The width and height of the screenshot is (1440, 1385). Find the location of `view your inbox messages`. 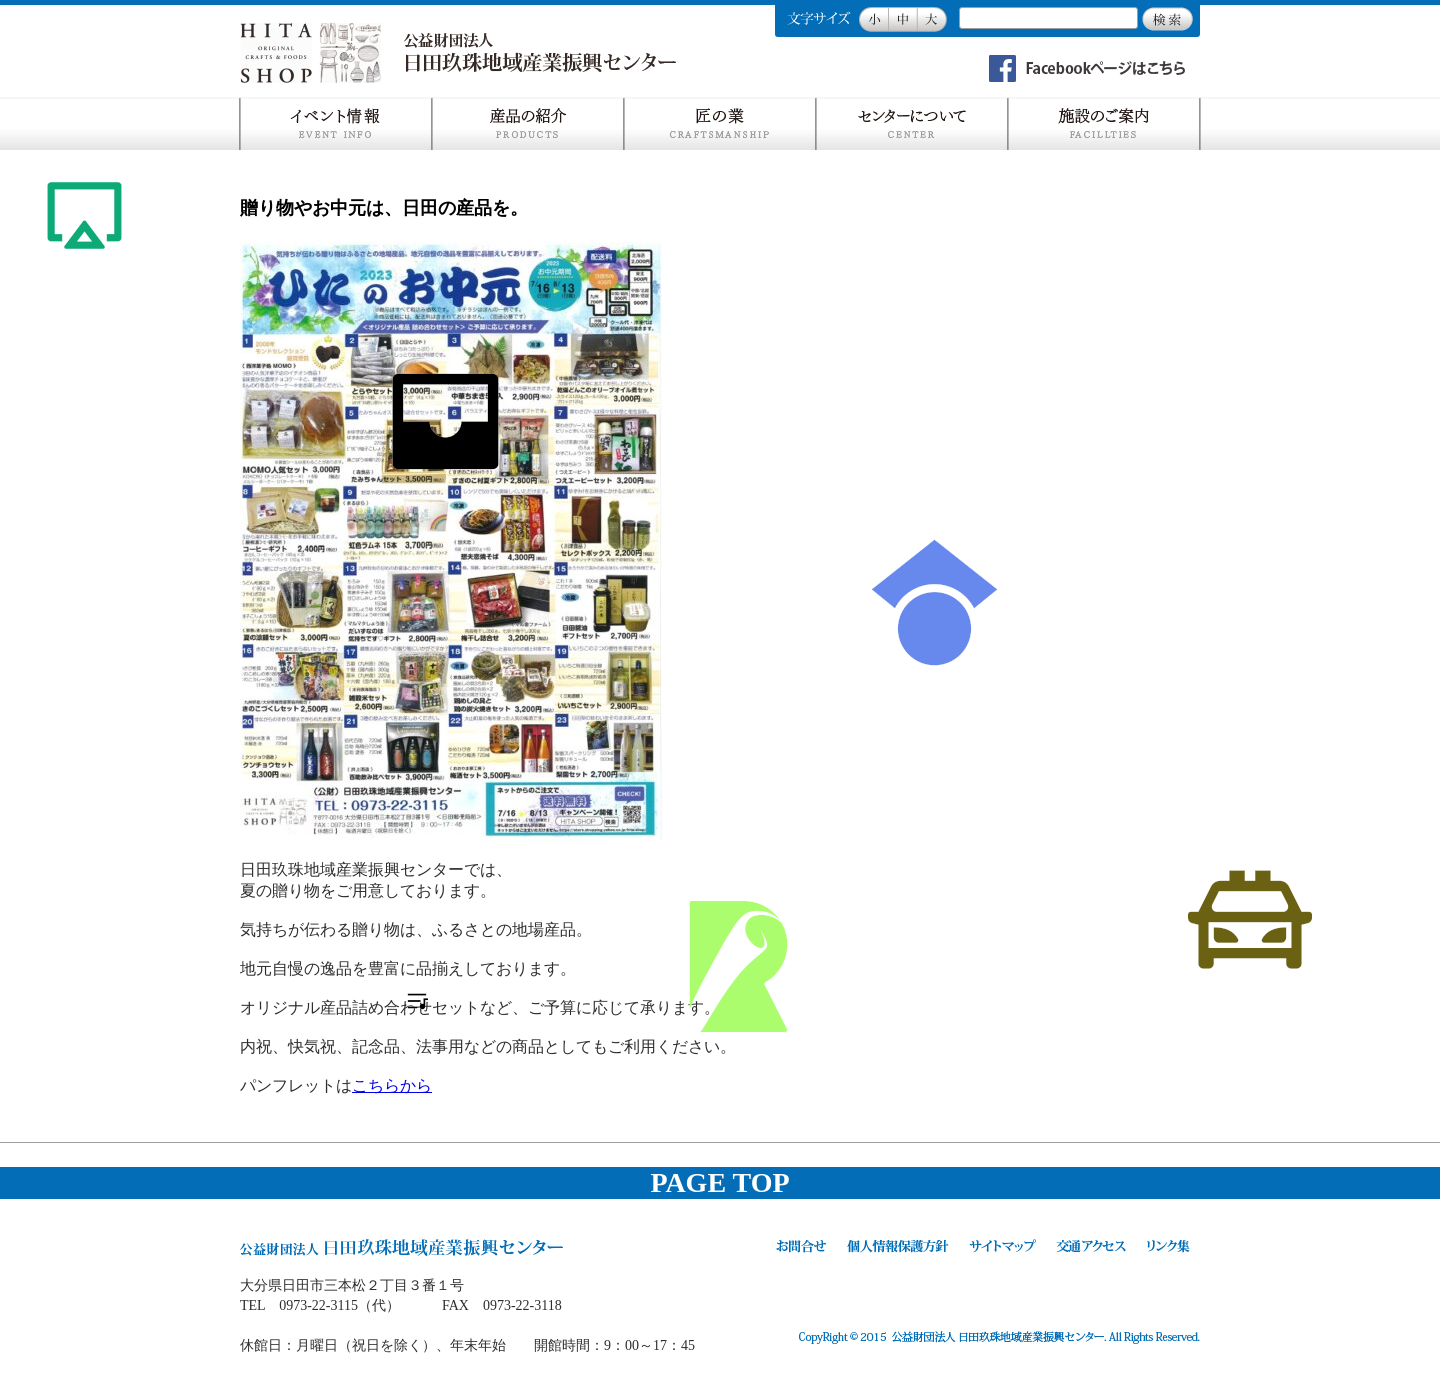

view your inbox messages is located at coordinates (445, 421).